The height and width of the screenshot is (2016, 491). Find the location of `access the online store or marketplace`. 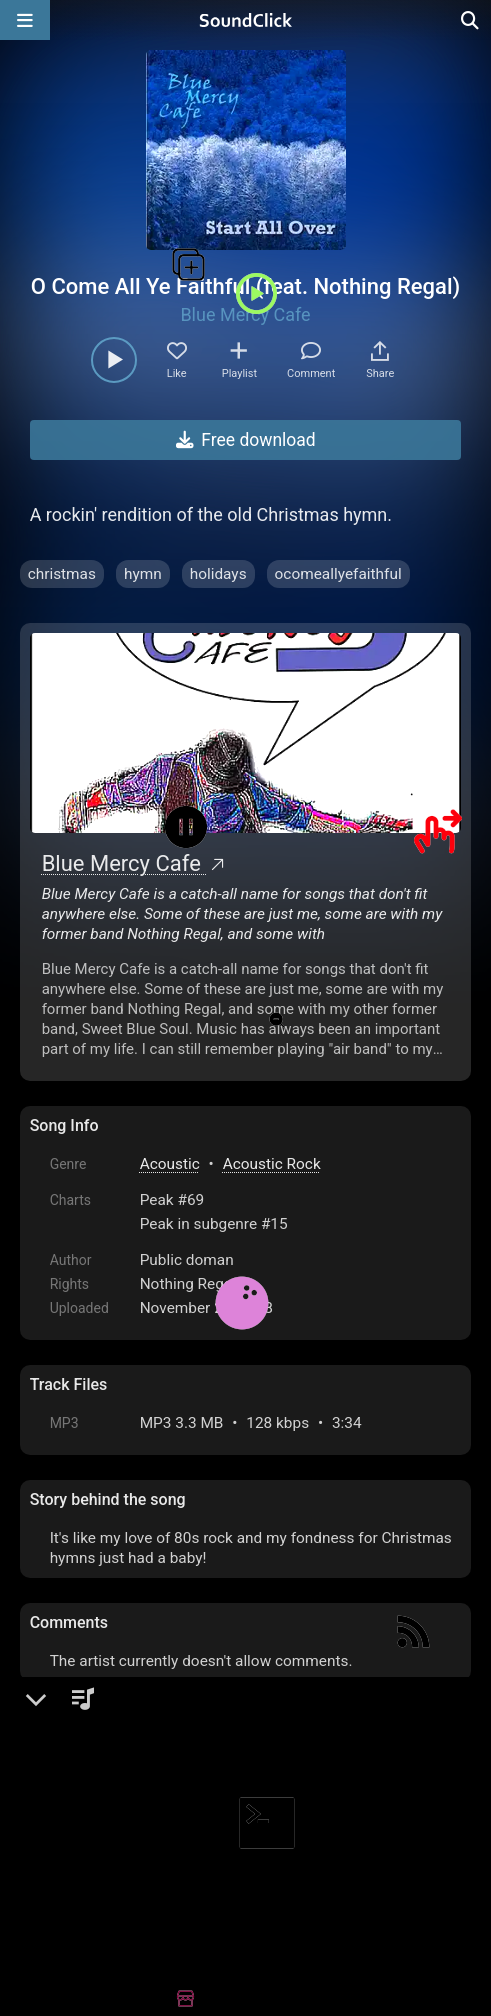

access the online store or marketplace is located at coordinates (185, 1998).